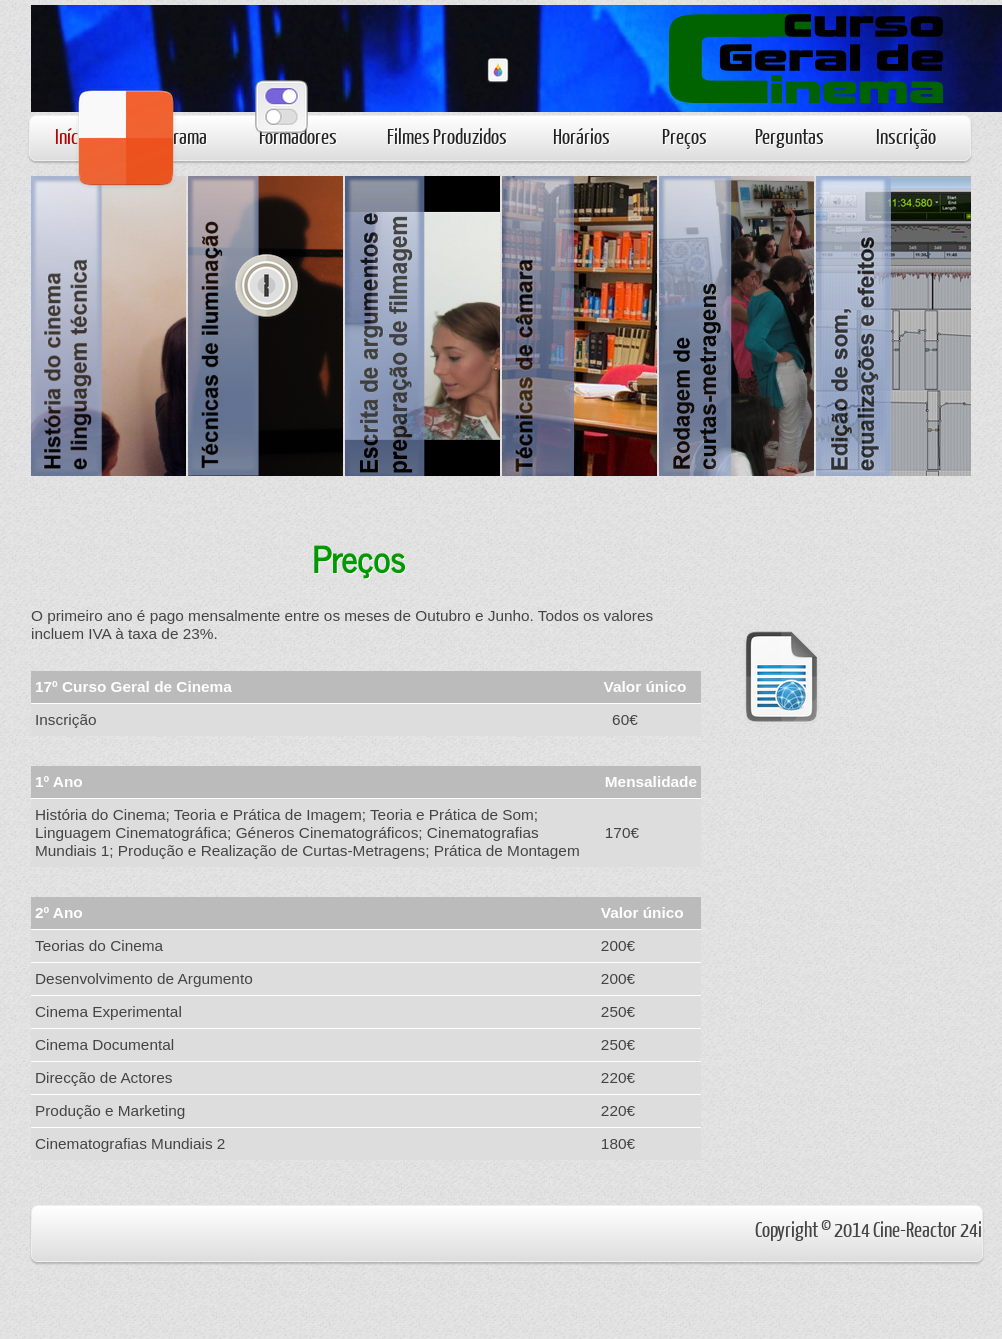 This screenshot has height=1339, width=1002. Describe the element at coordinates (498, 70) in the screenshot. I see `it87 hardware monitoring sensor data file` at that location.